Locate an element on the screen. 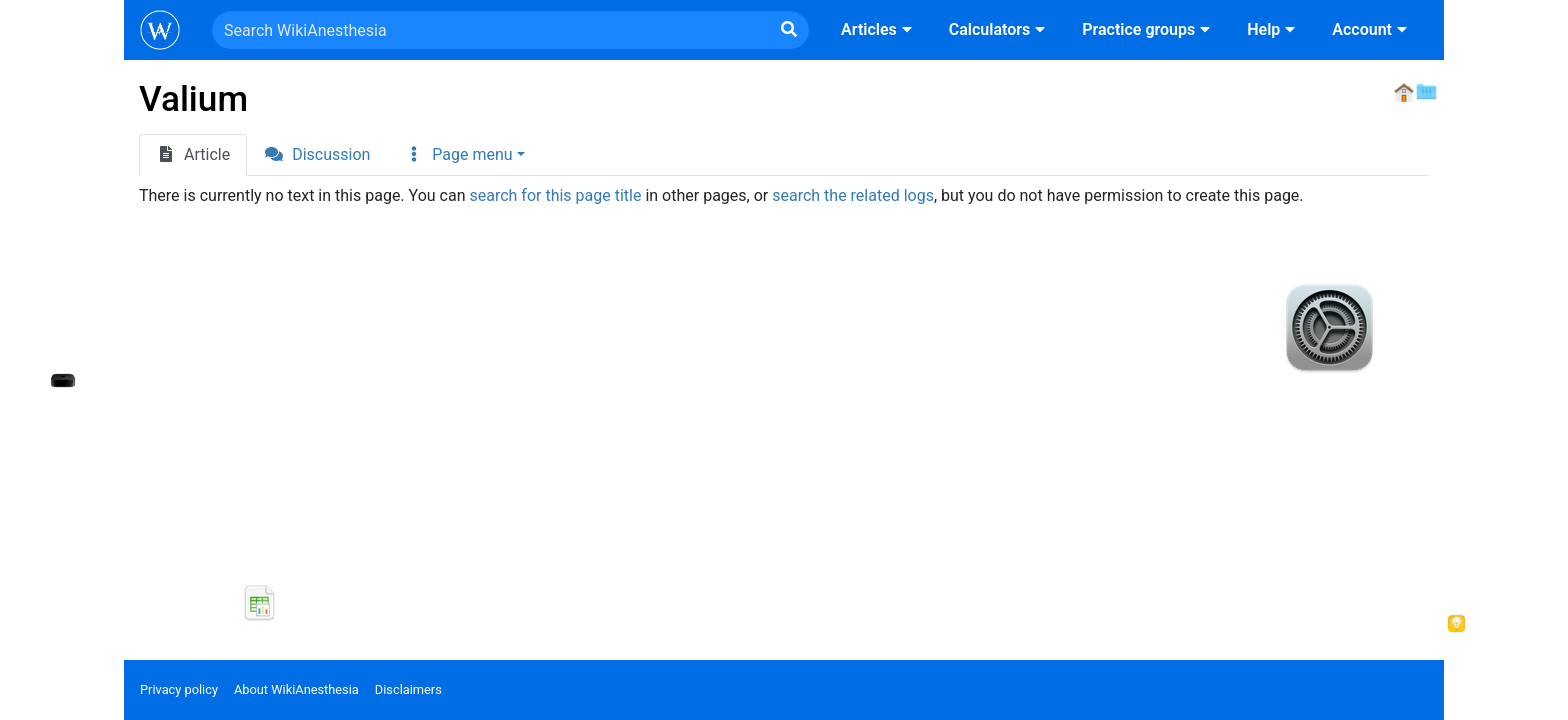 The image size is (1568, 720). access shared network folder is located at coordinates (1426, 91).